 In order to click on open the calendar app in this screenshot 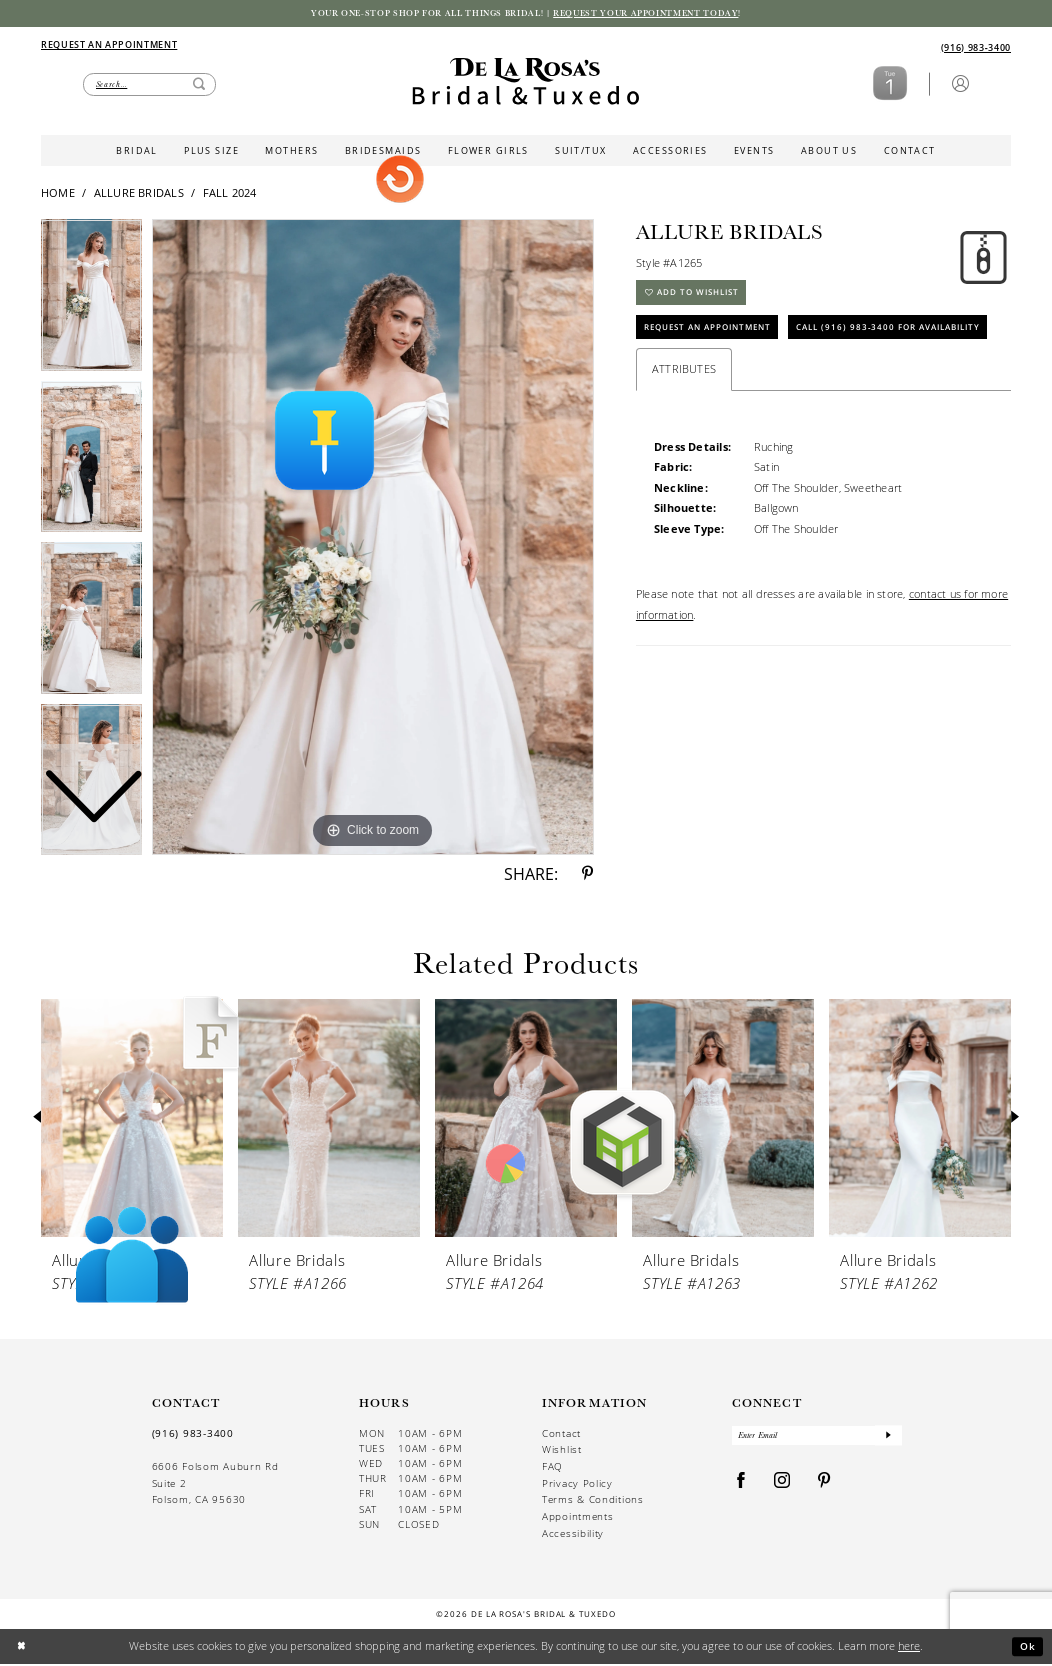, I will do `click(890, 83)`.